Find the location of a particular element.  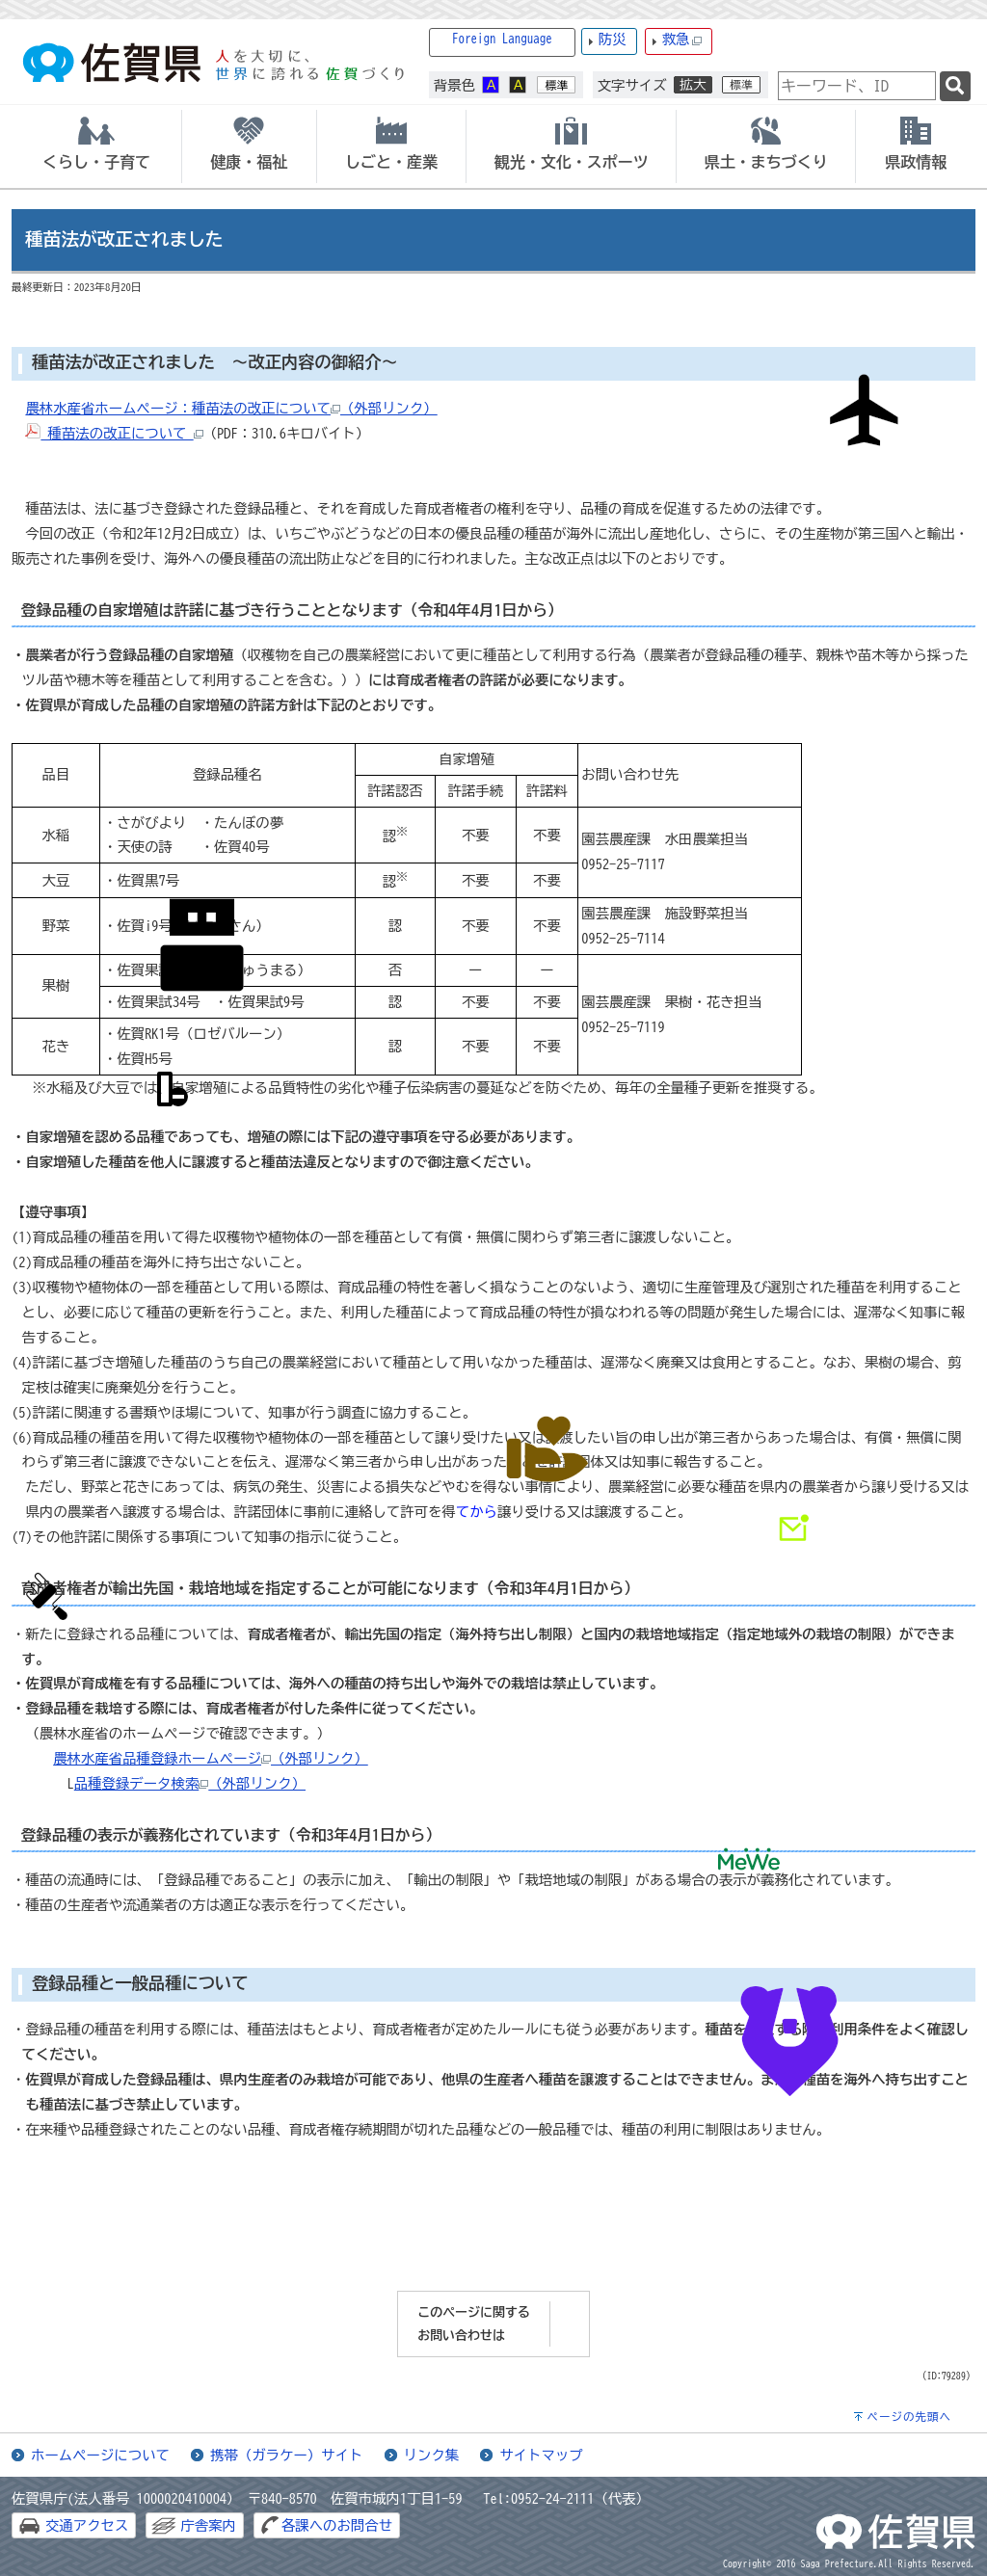

open the MeWe social network app is located at coordinates (749, 1859).